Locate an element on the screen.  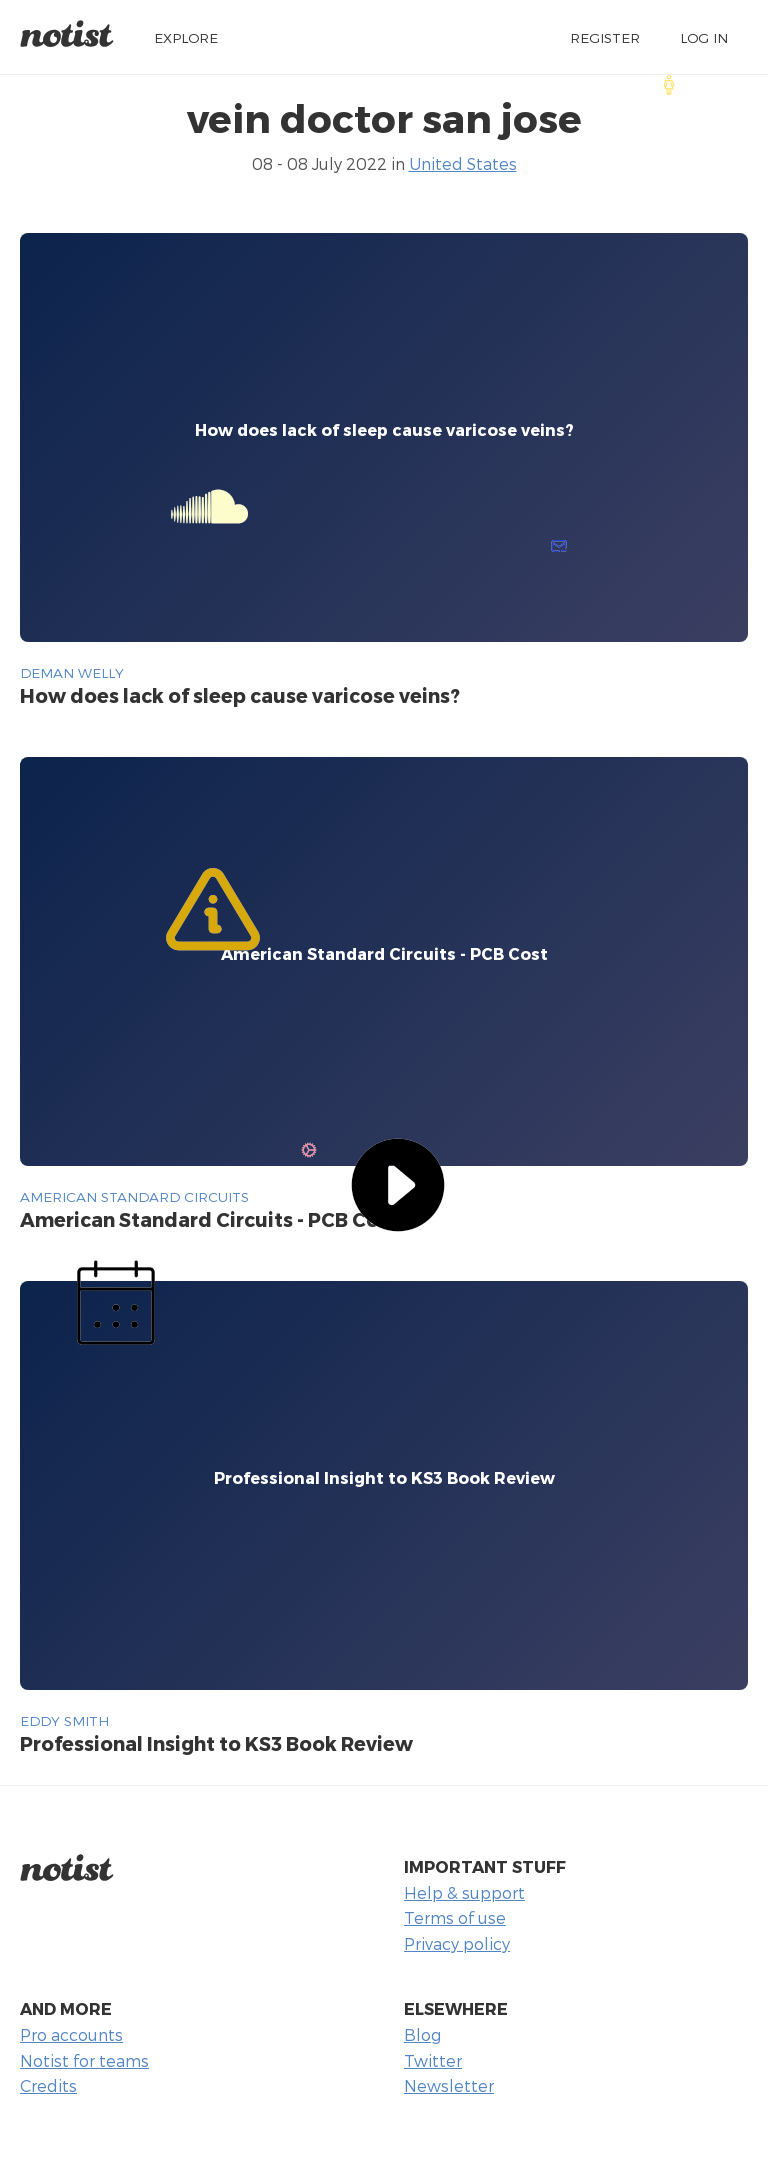
view important information or notice is located at coordinates (213, 912).